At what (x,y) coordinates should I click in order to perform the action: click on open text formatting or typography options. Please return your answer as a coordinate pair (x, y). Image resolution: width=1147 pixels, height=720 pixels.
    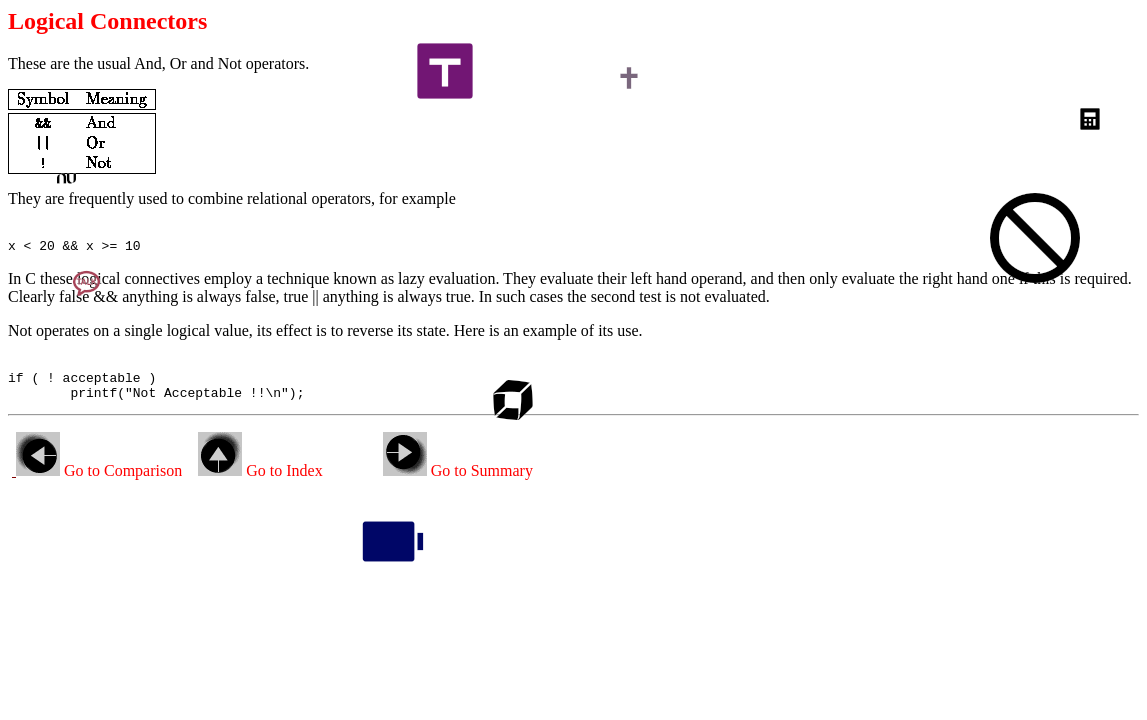
    Looking at the image, I should click on (445, 71).